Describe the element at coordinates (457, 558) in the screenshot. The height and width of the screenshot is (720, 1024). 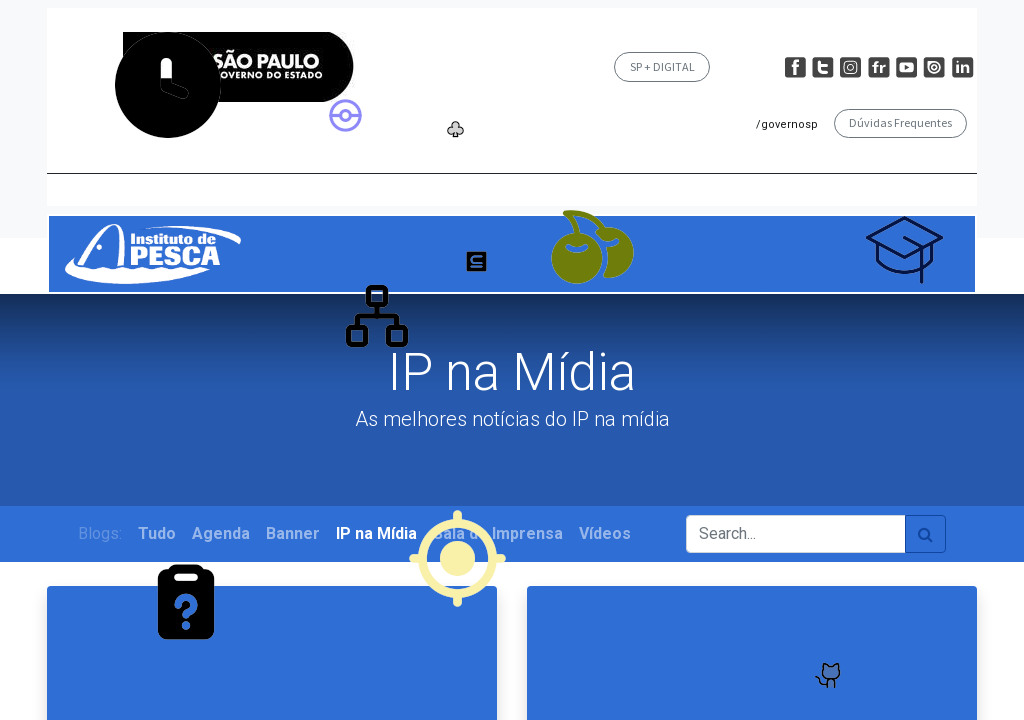
I see `center map on your current location` at that location.